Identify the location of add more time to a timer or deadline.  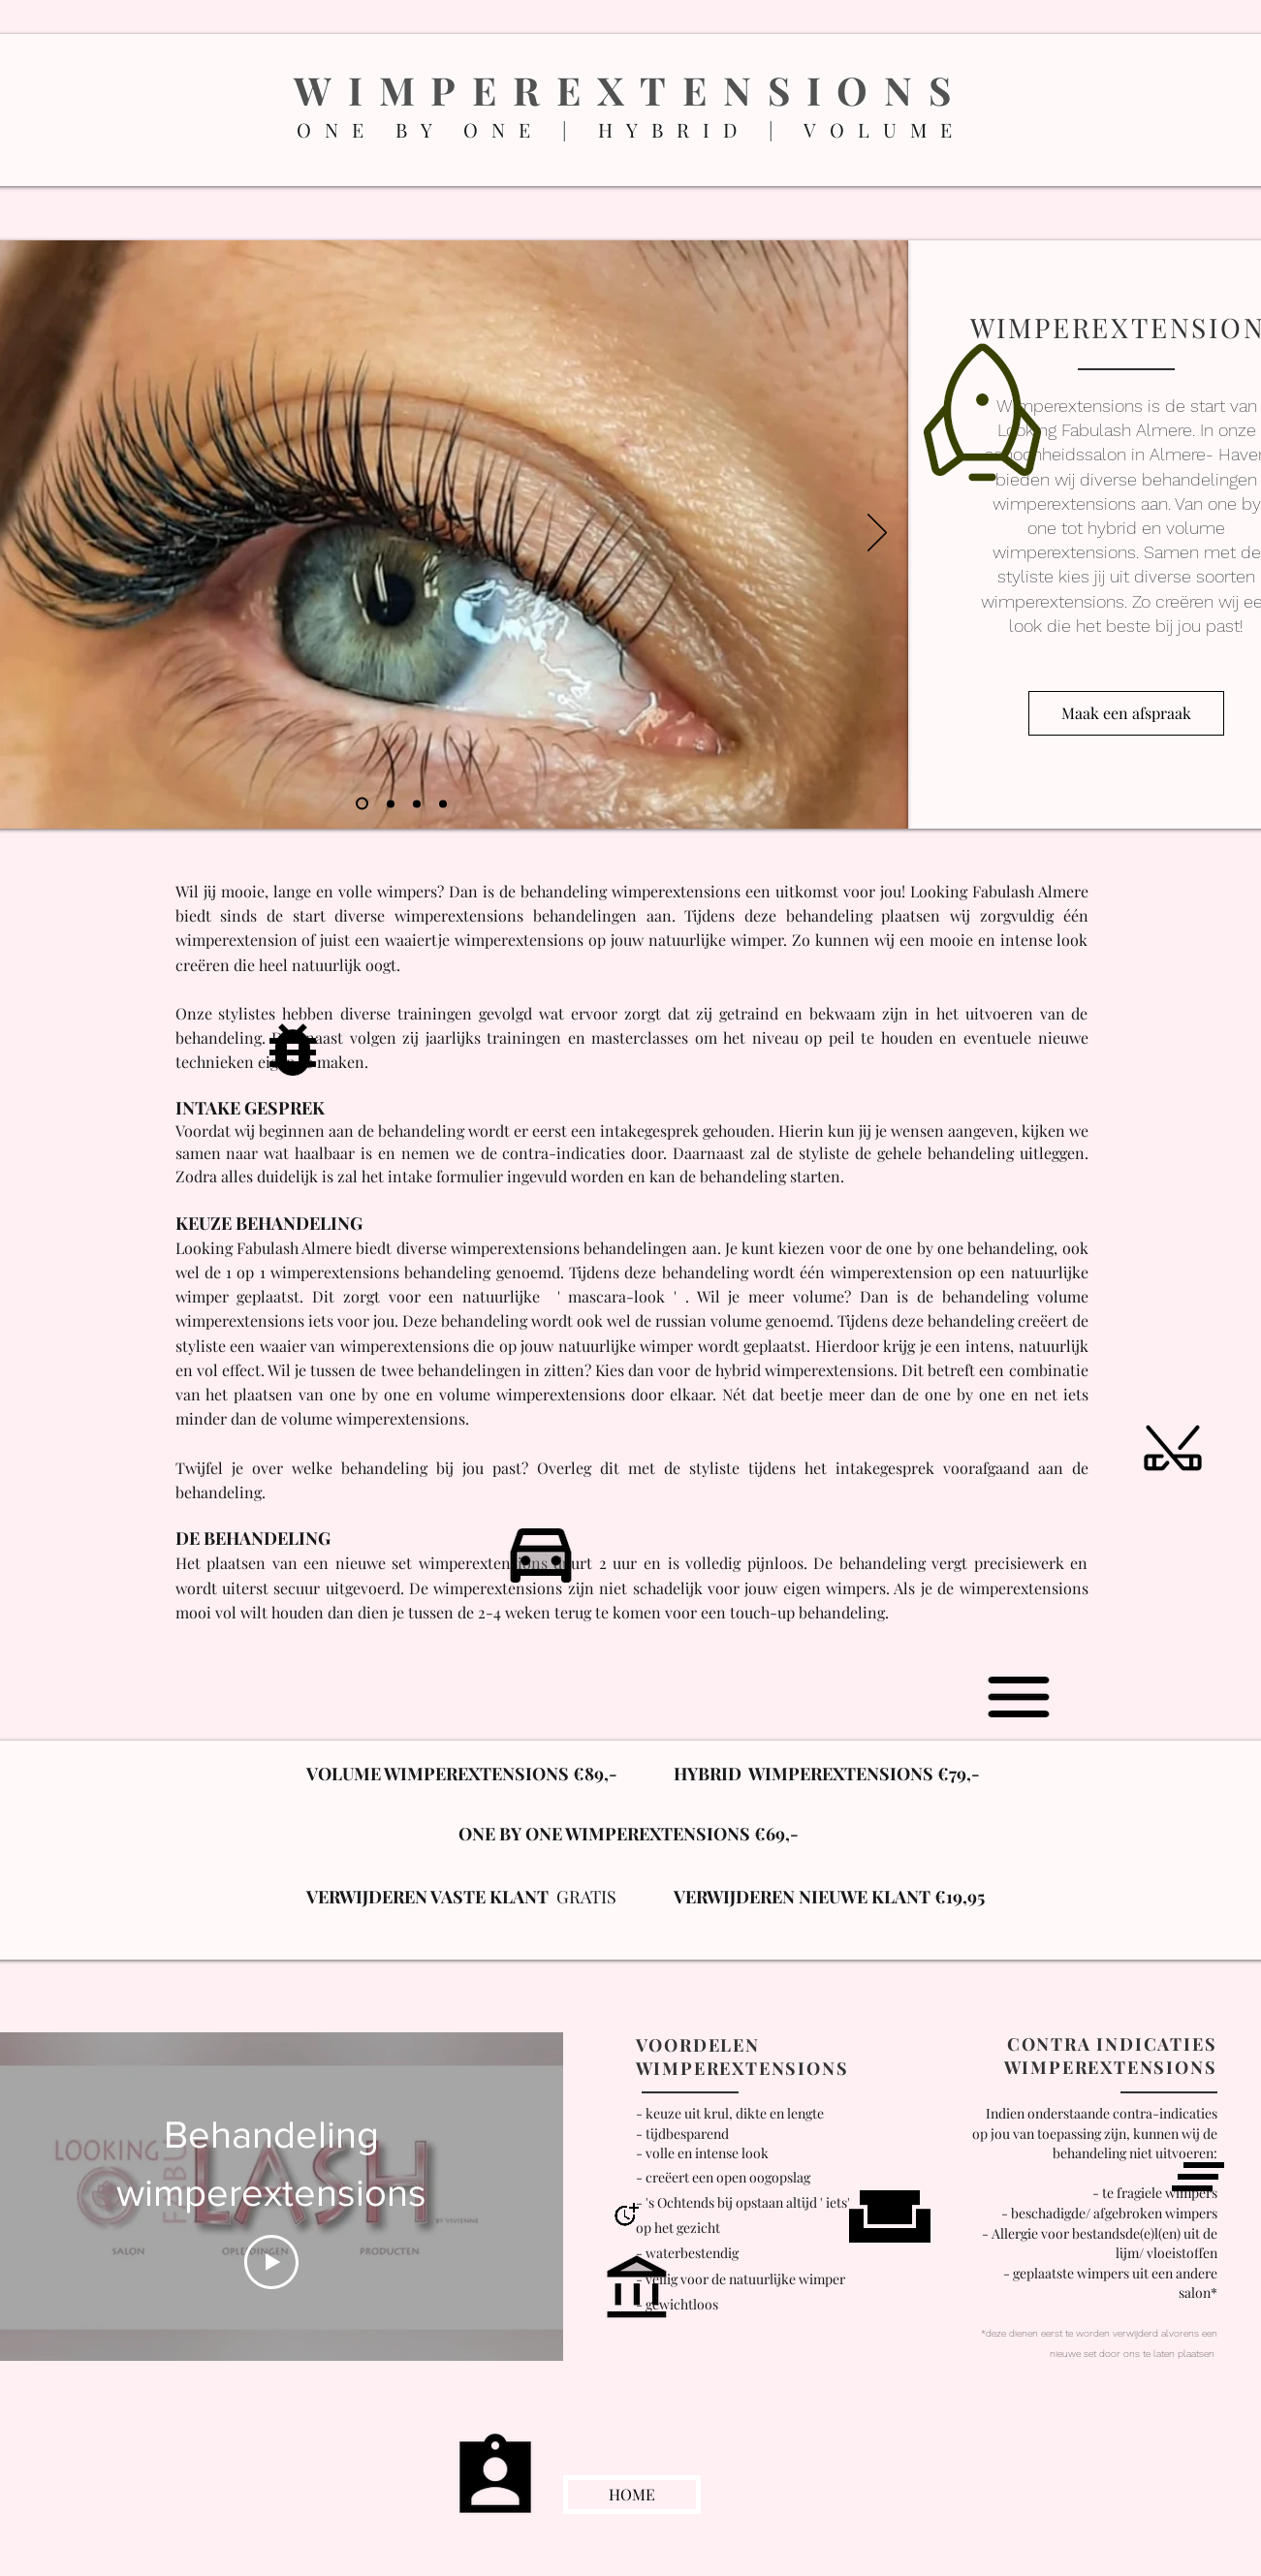
(626, 2215).